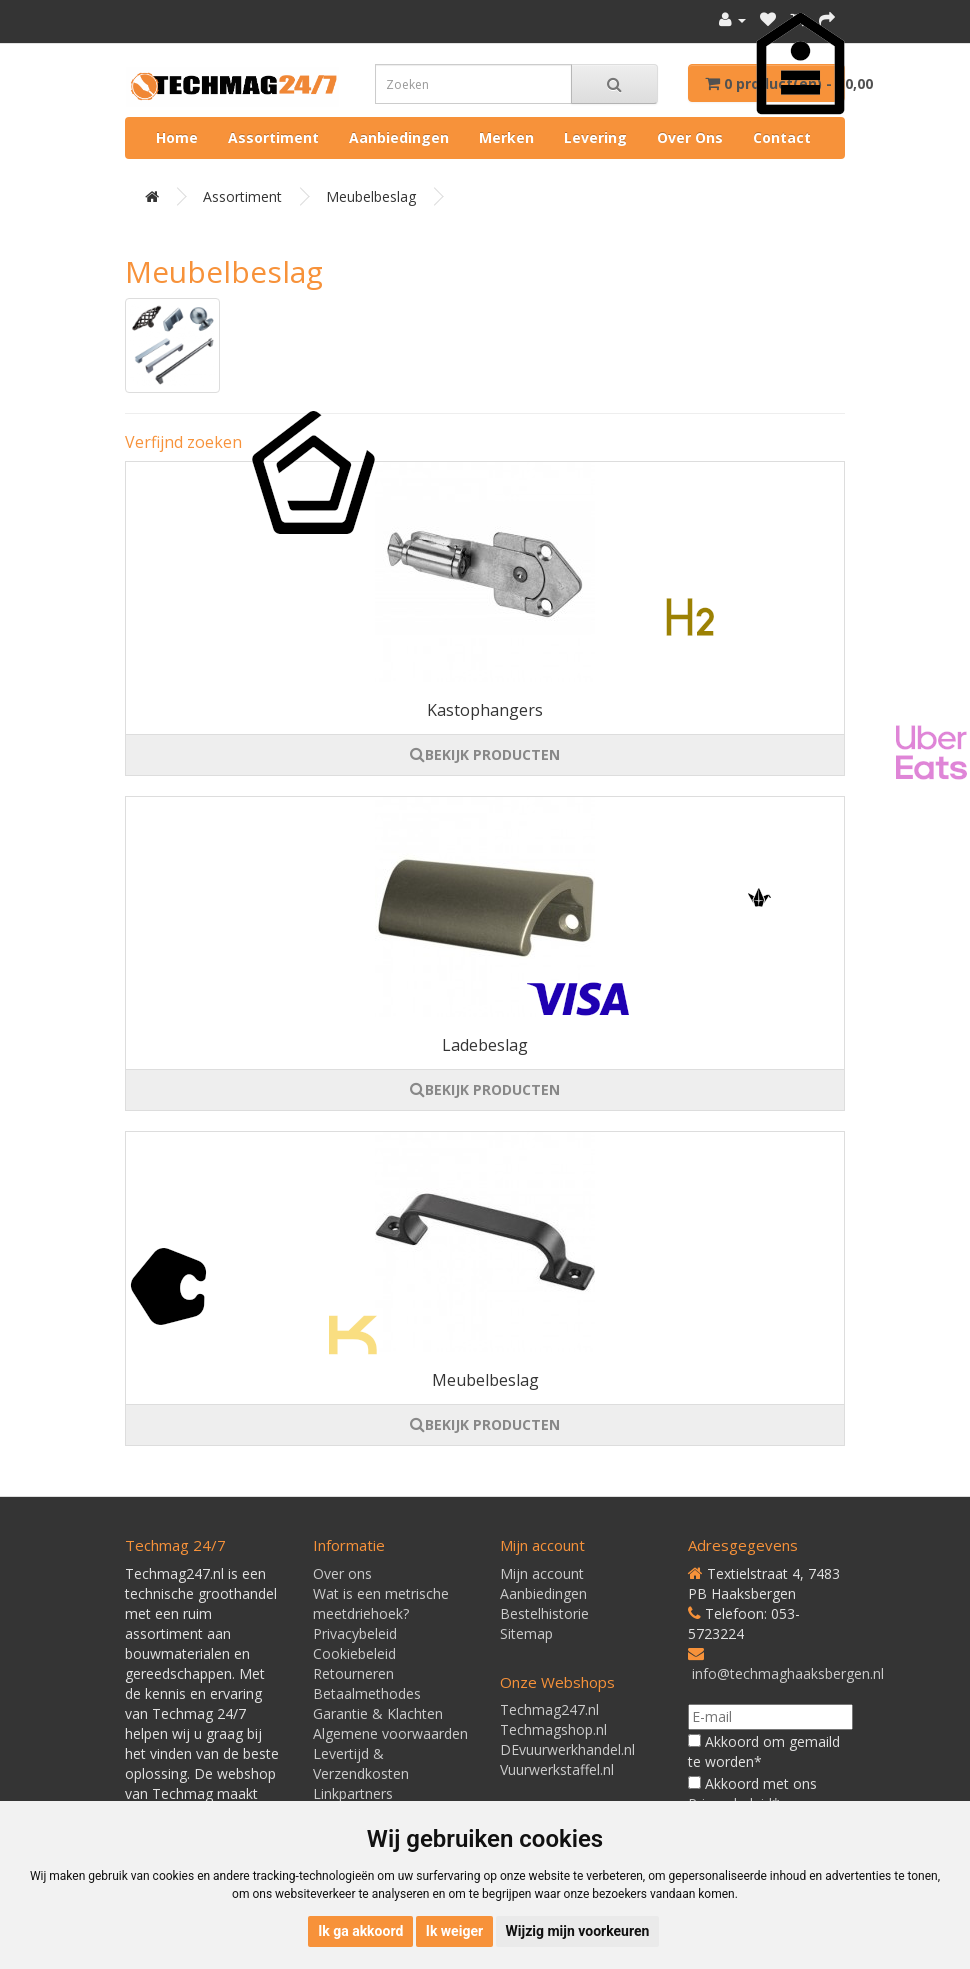 The image size is (970, 1969). Describe the element at coordinates (690, 617) in the screenshot. I see `format text as heading level 2` at that location.